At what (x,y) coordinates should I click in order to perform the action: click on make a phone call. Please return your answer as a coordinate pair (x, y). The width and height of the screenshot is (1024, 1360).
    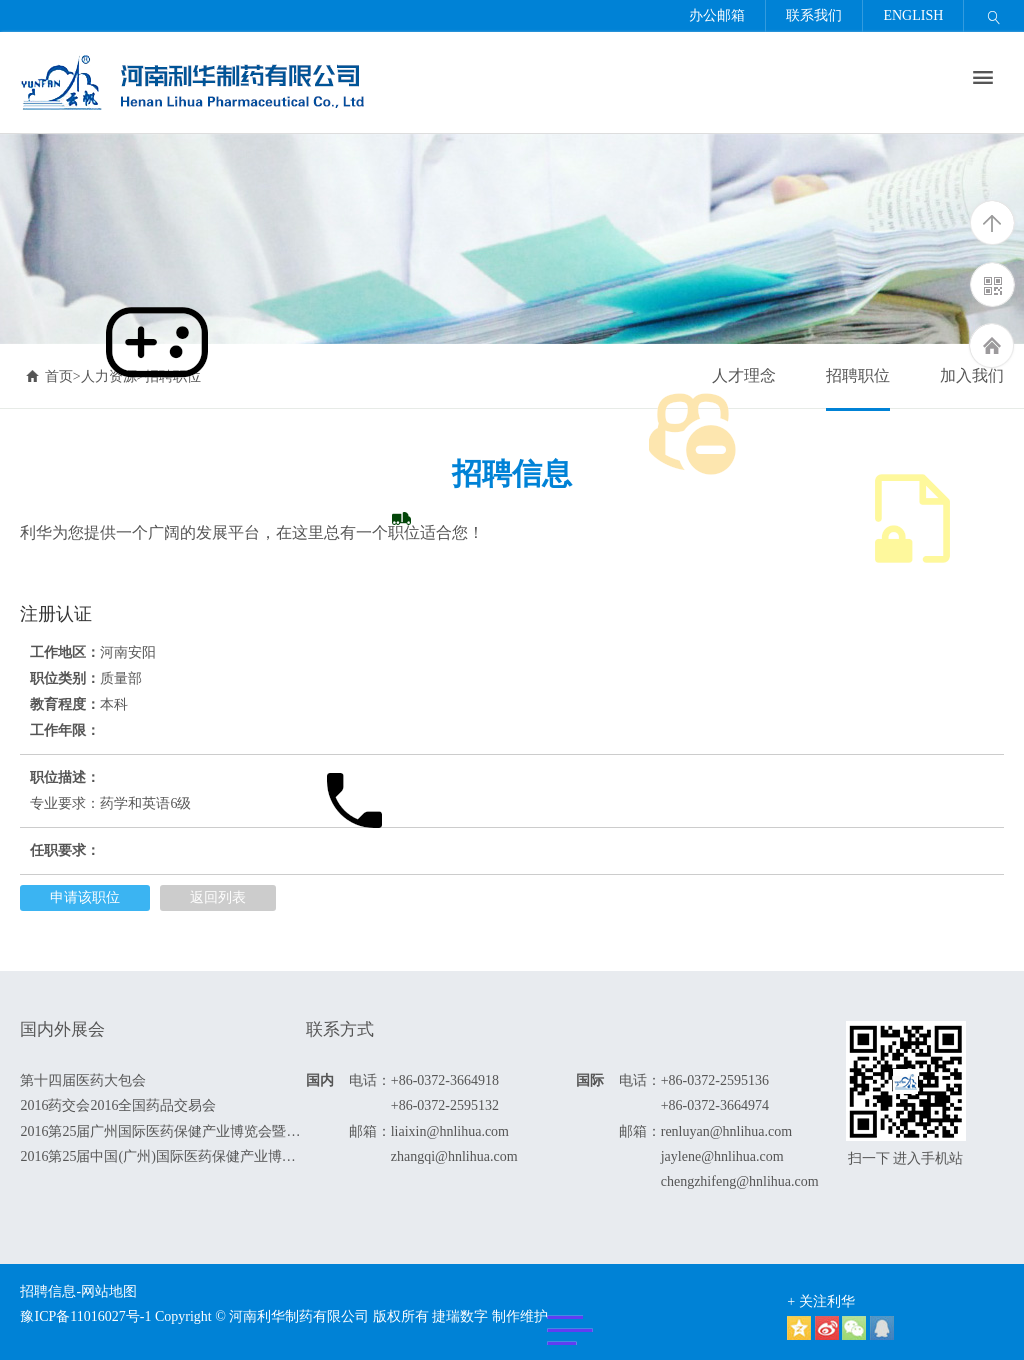
    Looking at the image, I should click on (354, 800).